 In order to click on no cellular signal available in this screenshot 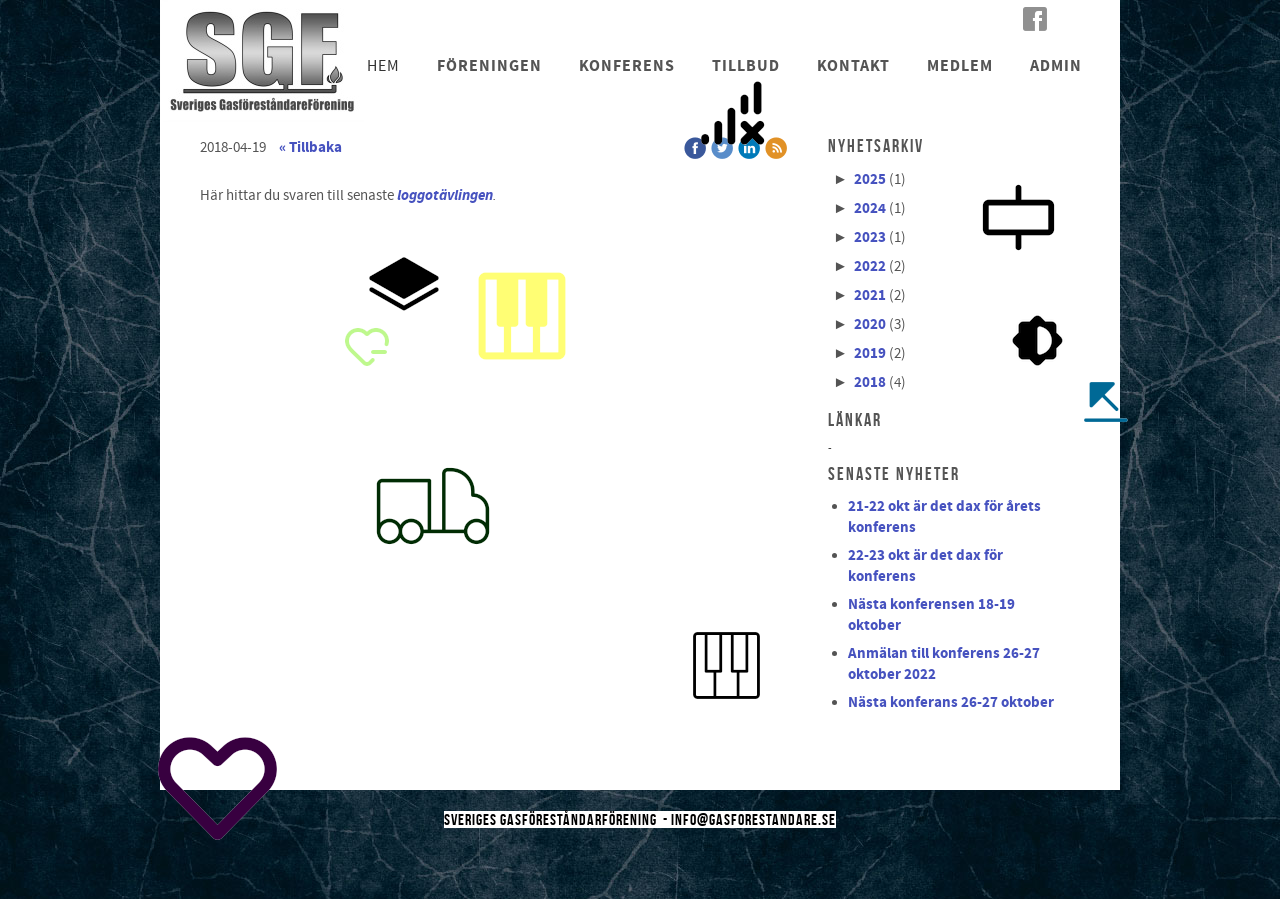, I will do `click(734, 117)`.